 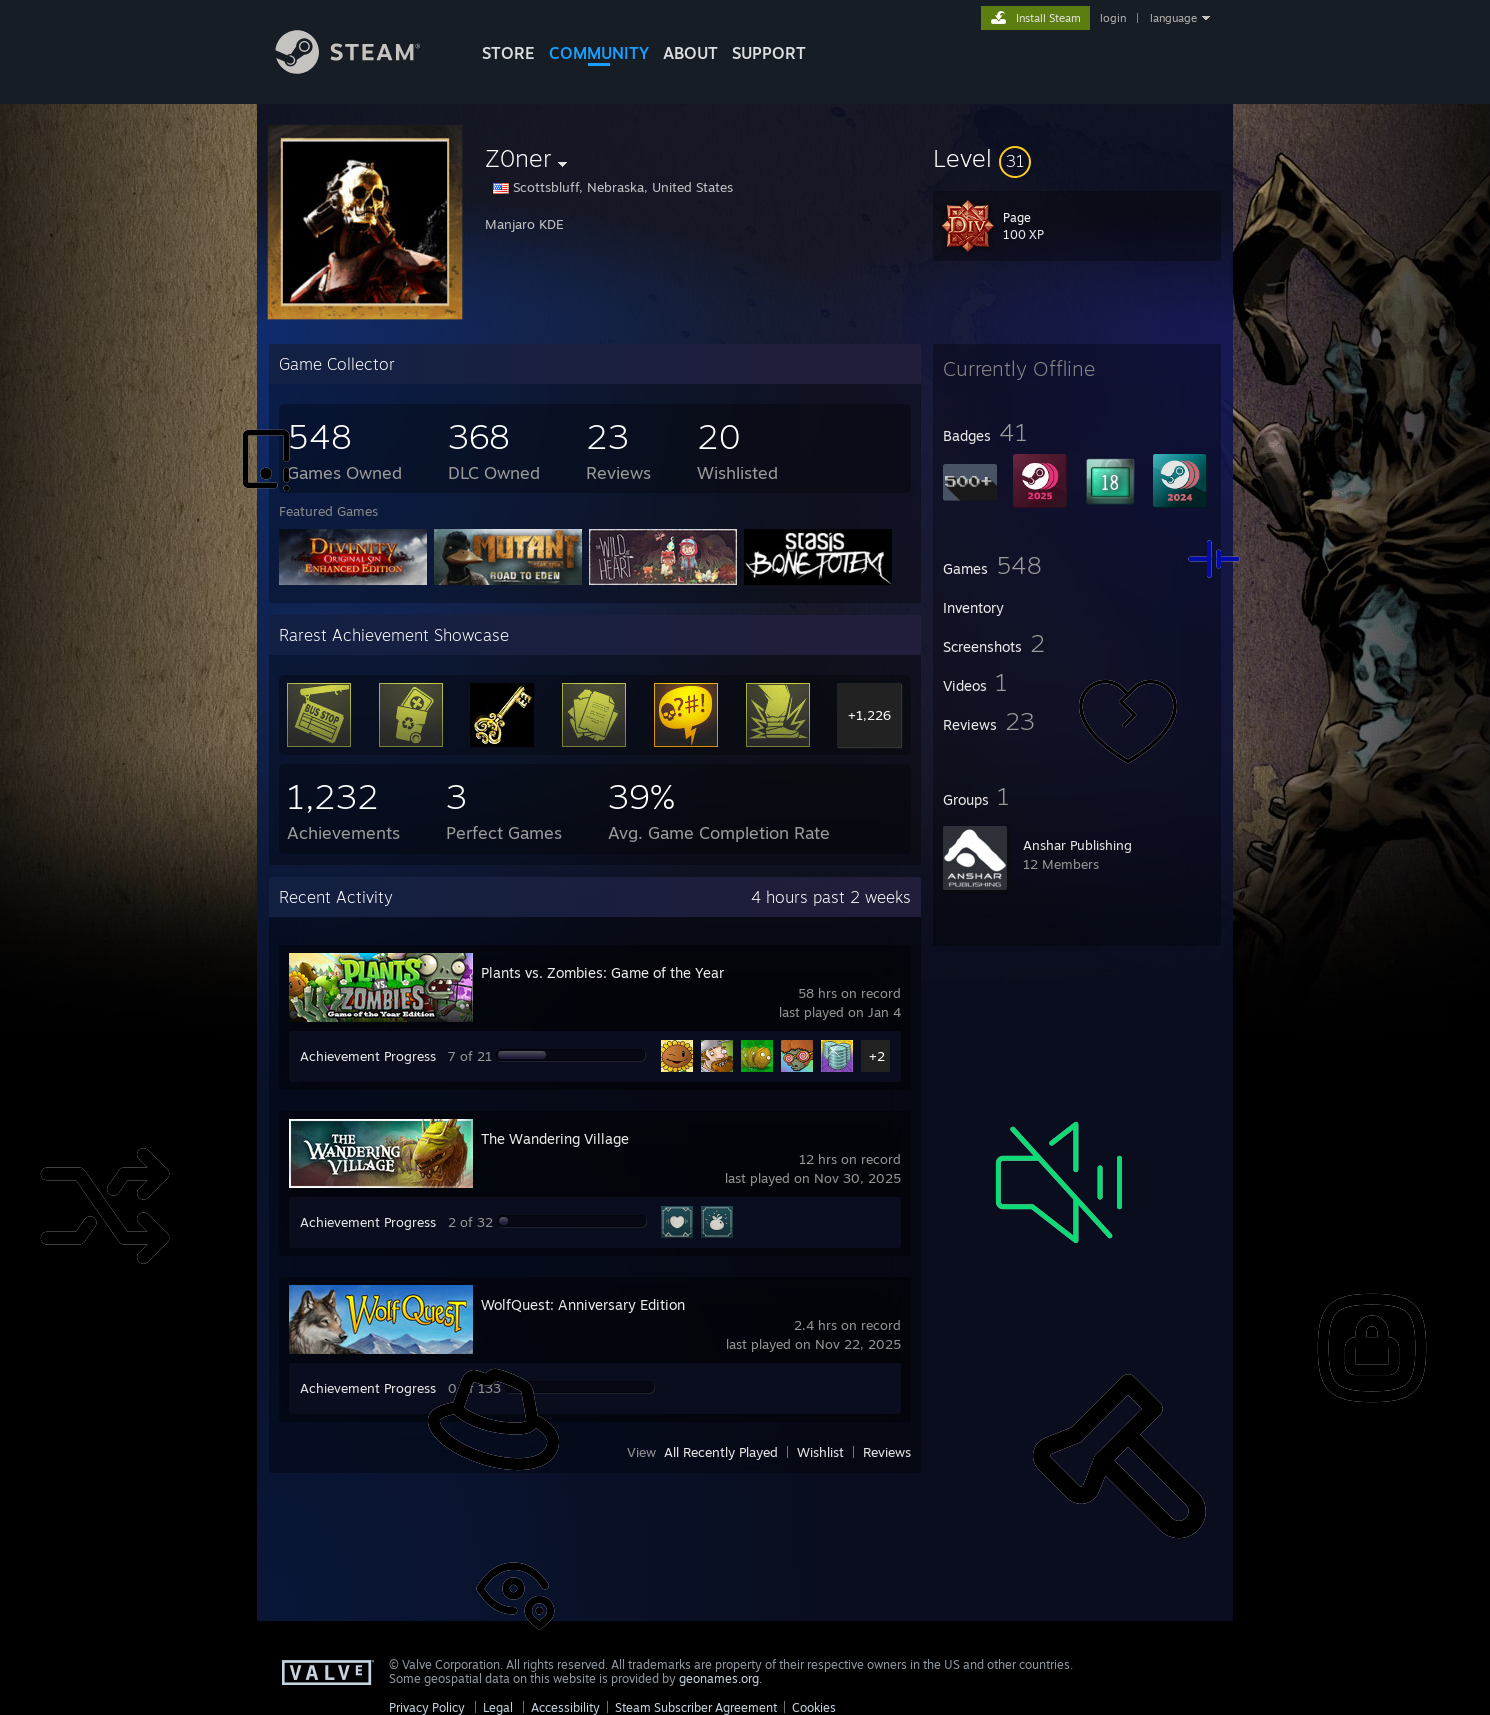 I want to click on represents a battery or power cell in a circuit diagram, so click(x=1214, y=559).